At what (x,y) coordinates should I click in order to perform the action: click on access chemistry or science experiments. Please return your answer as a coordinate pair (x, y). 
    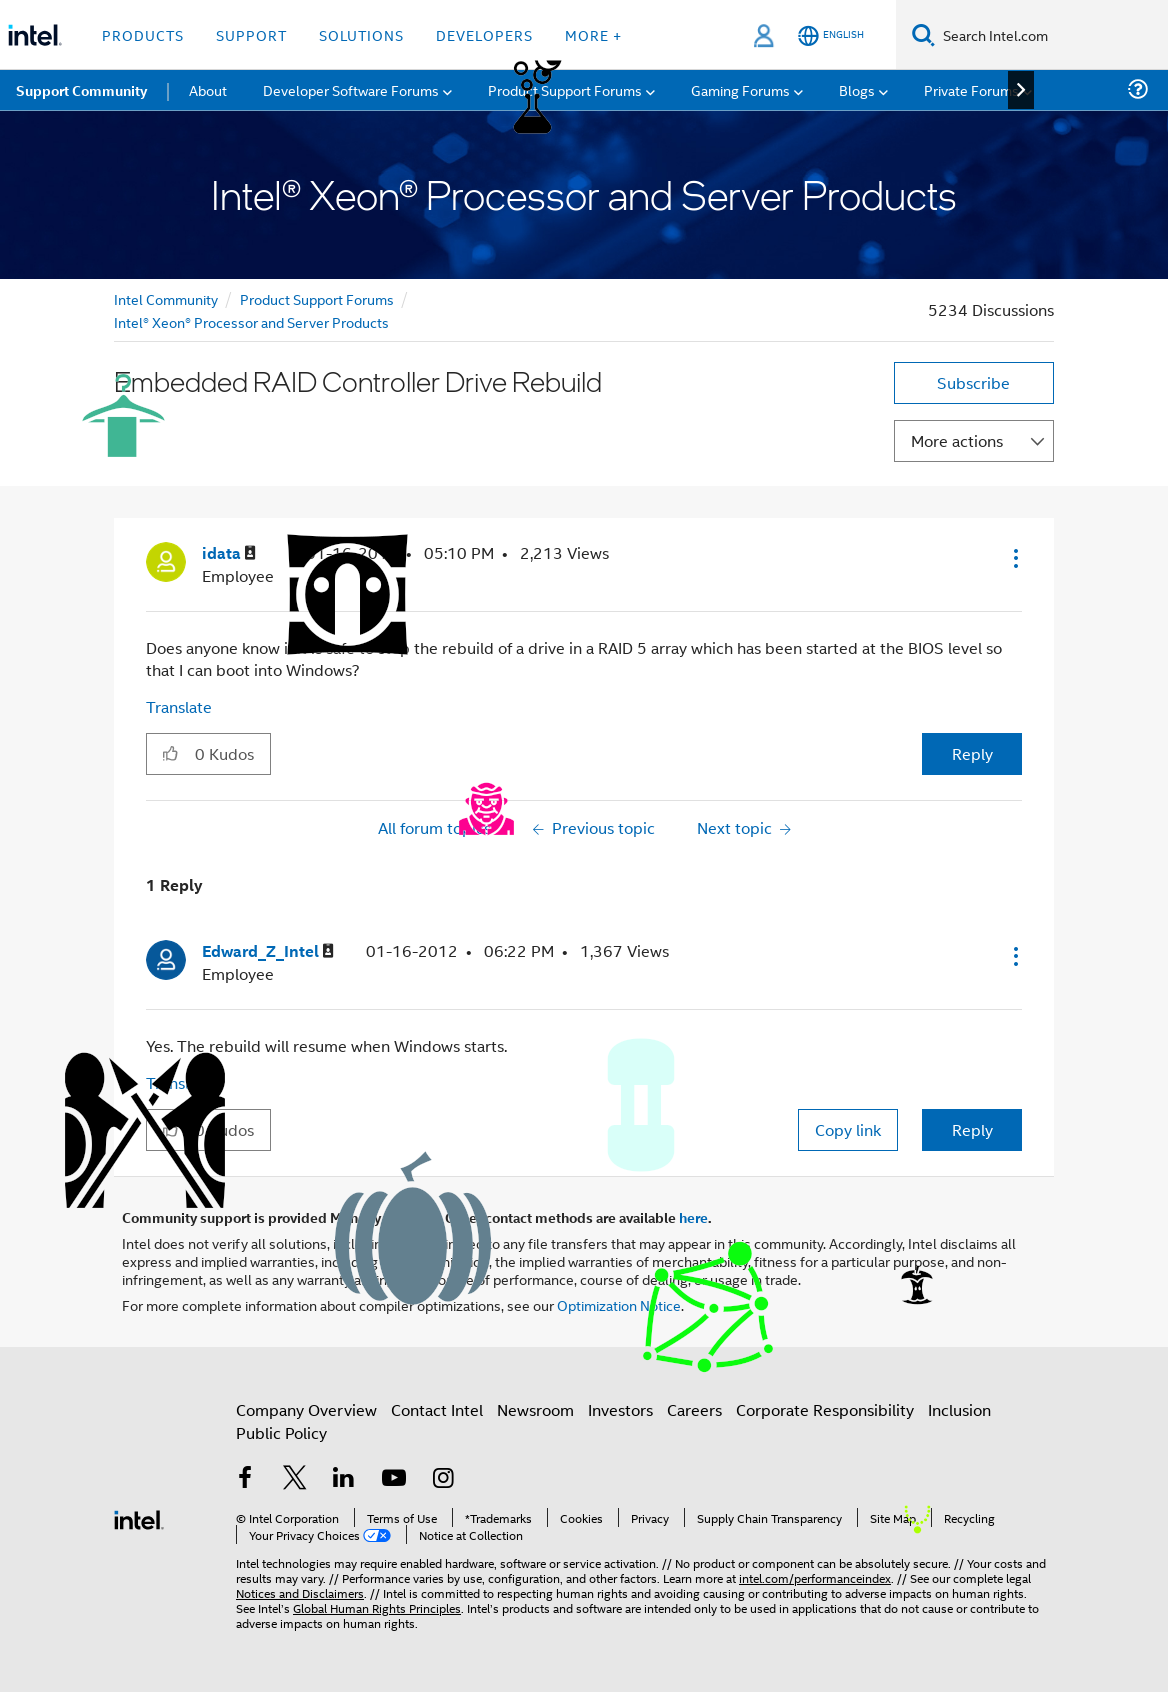
    Looking at the image, I should click on (532, 96).